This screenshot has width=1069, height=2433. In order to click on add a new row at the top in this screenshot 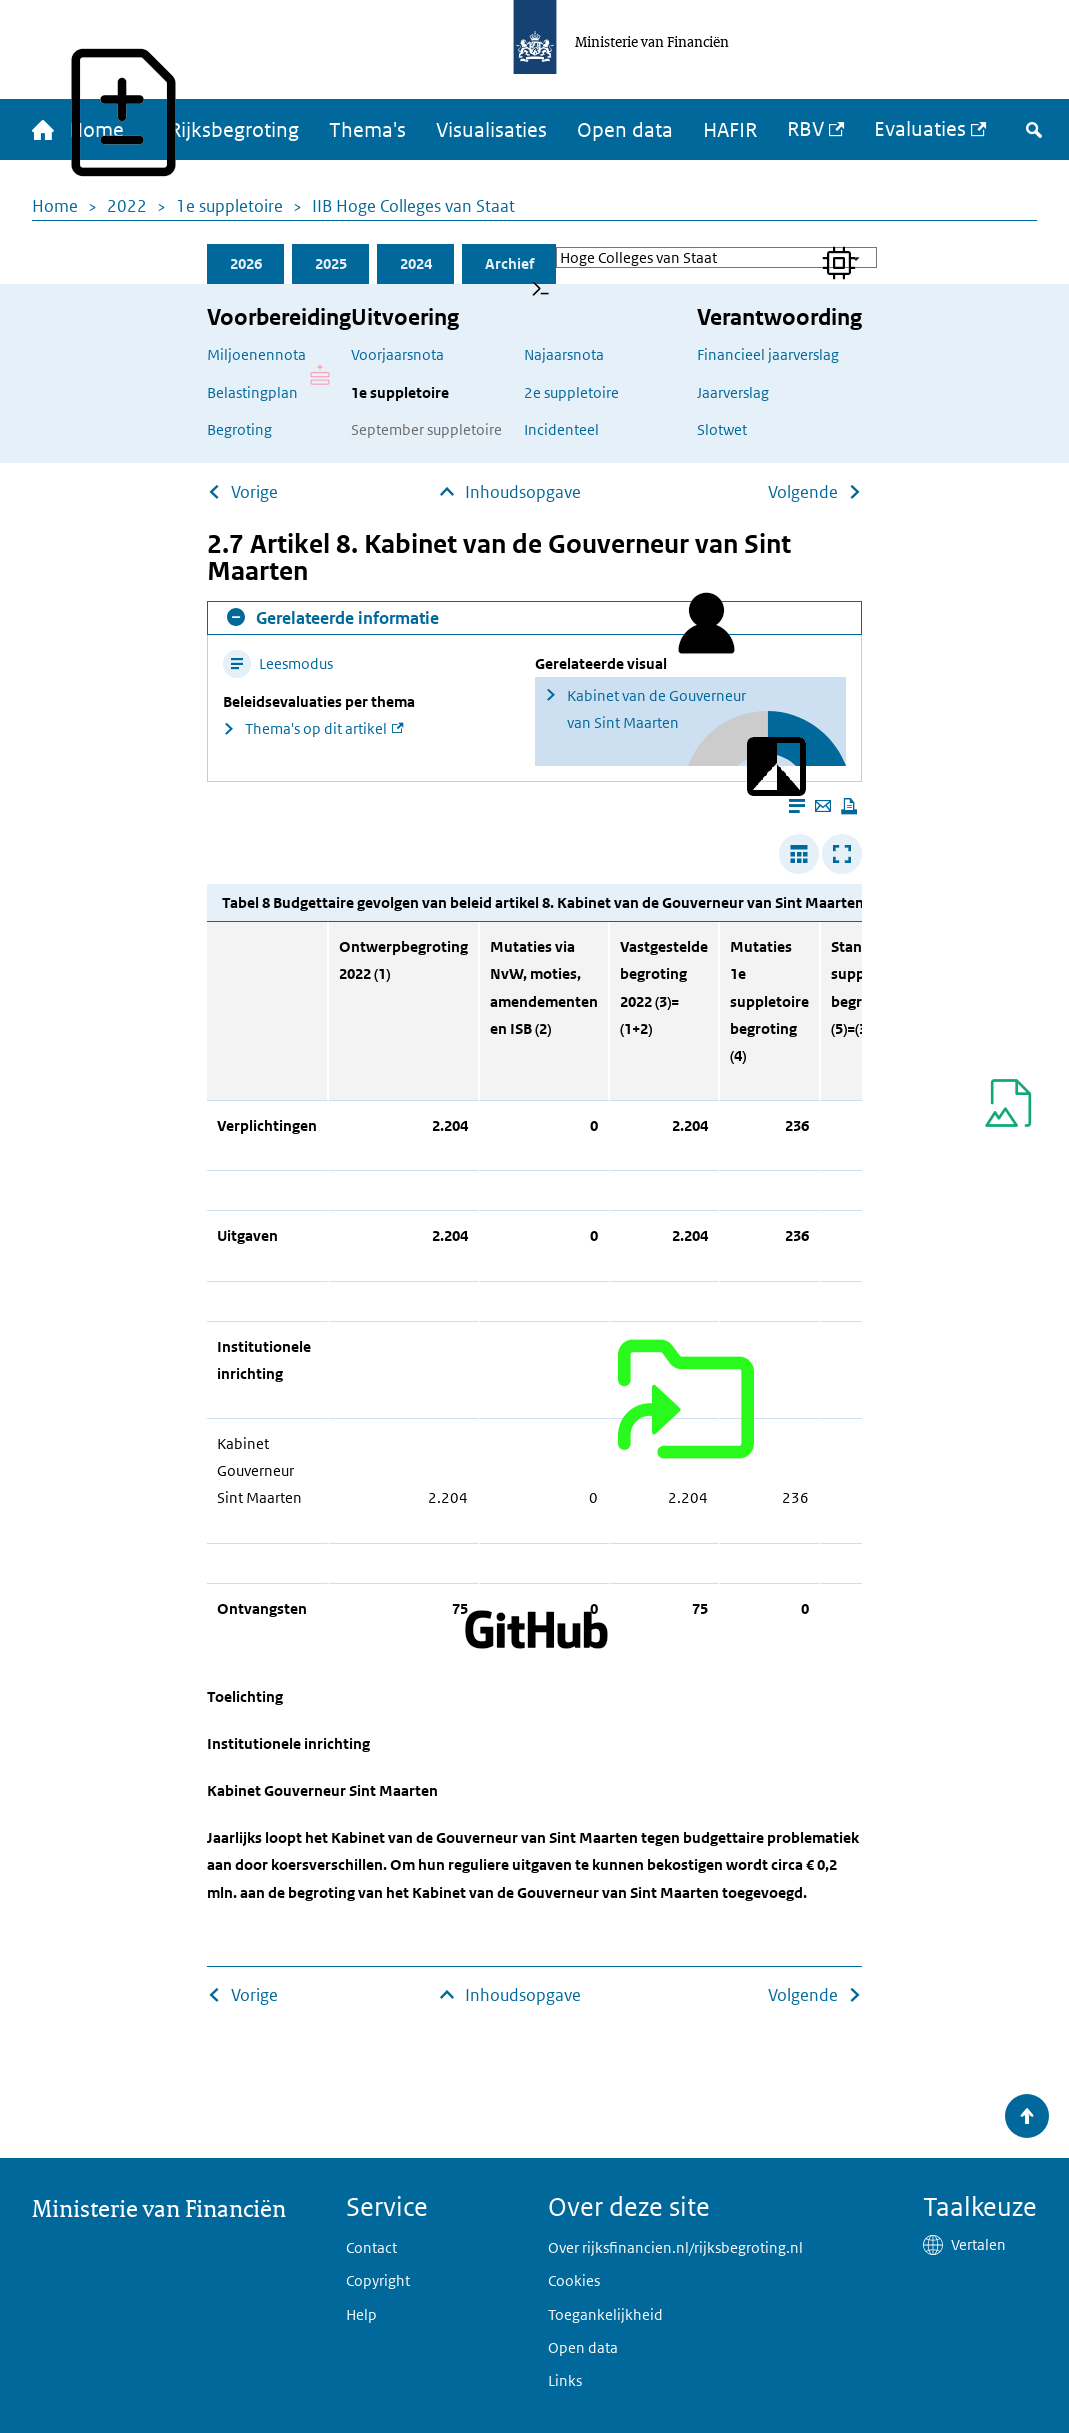, I will do `click(320, 376)`.